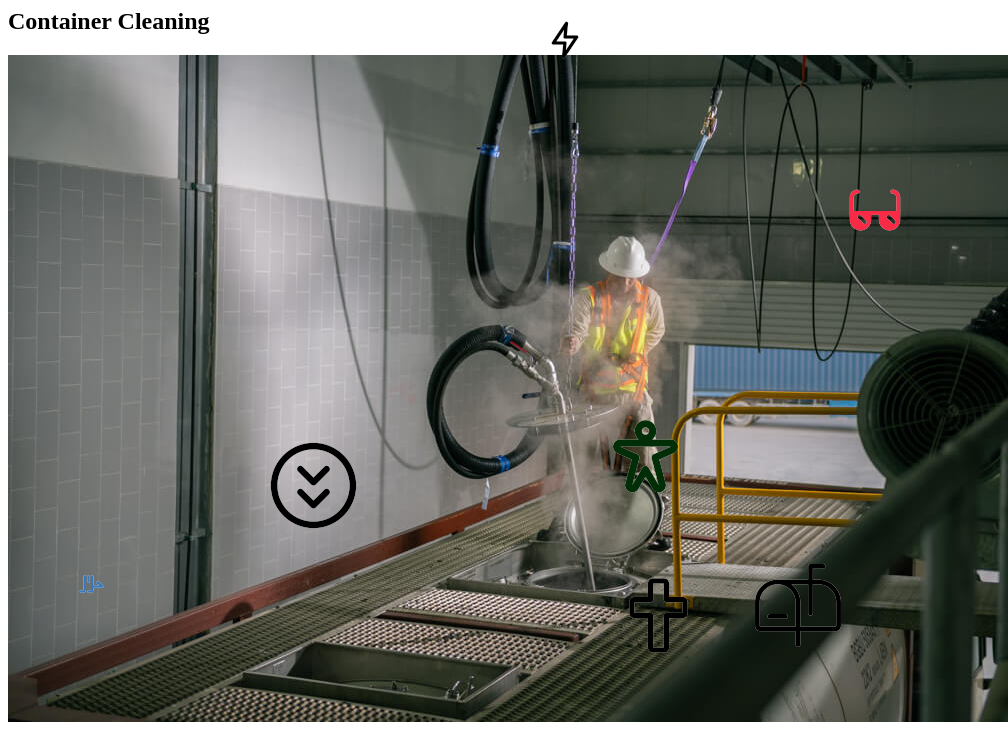  I want to click on toggle flash on camera, so click(565, 40).